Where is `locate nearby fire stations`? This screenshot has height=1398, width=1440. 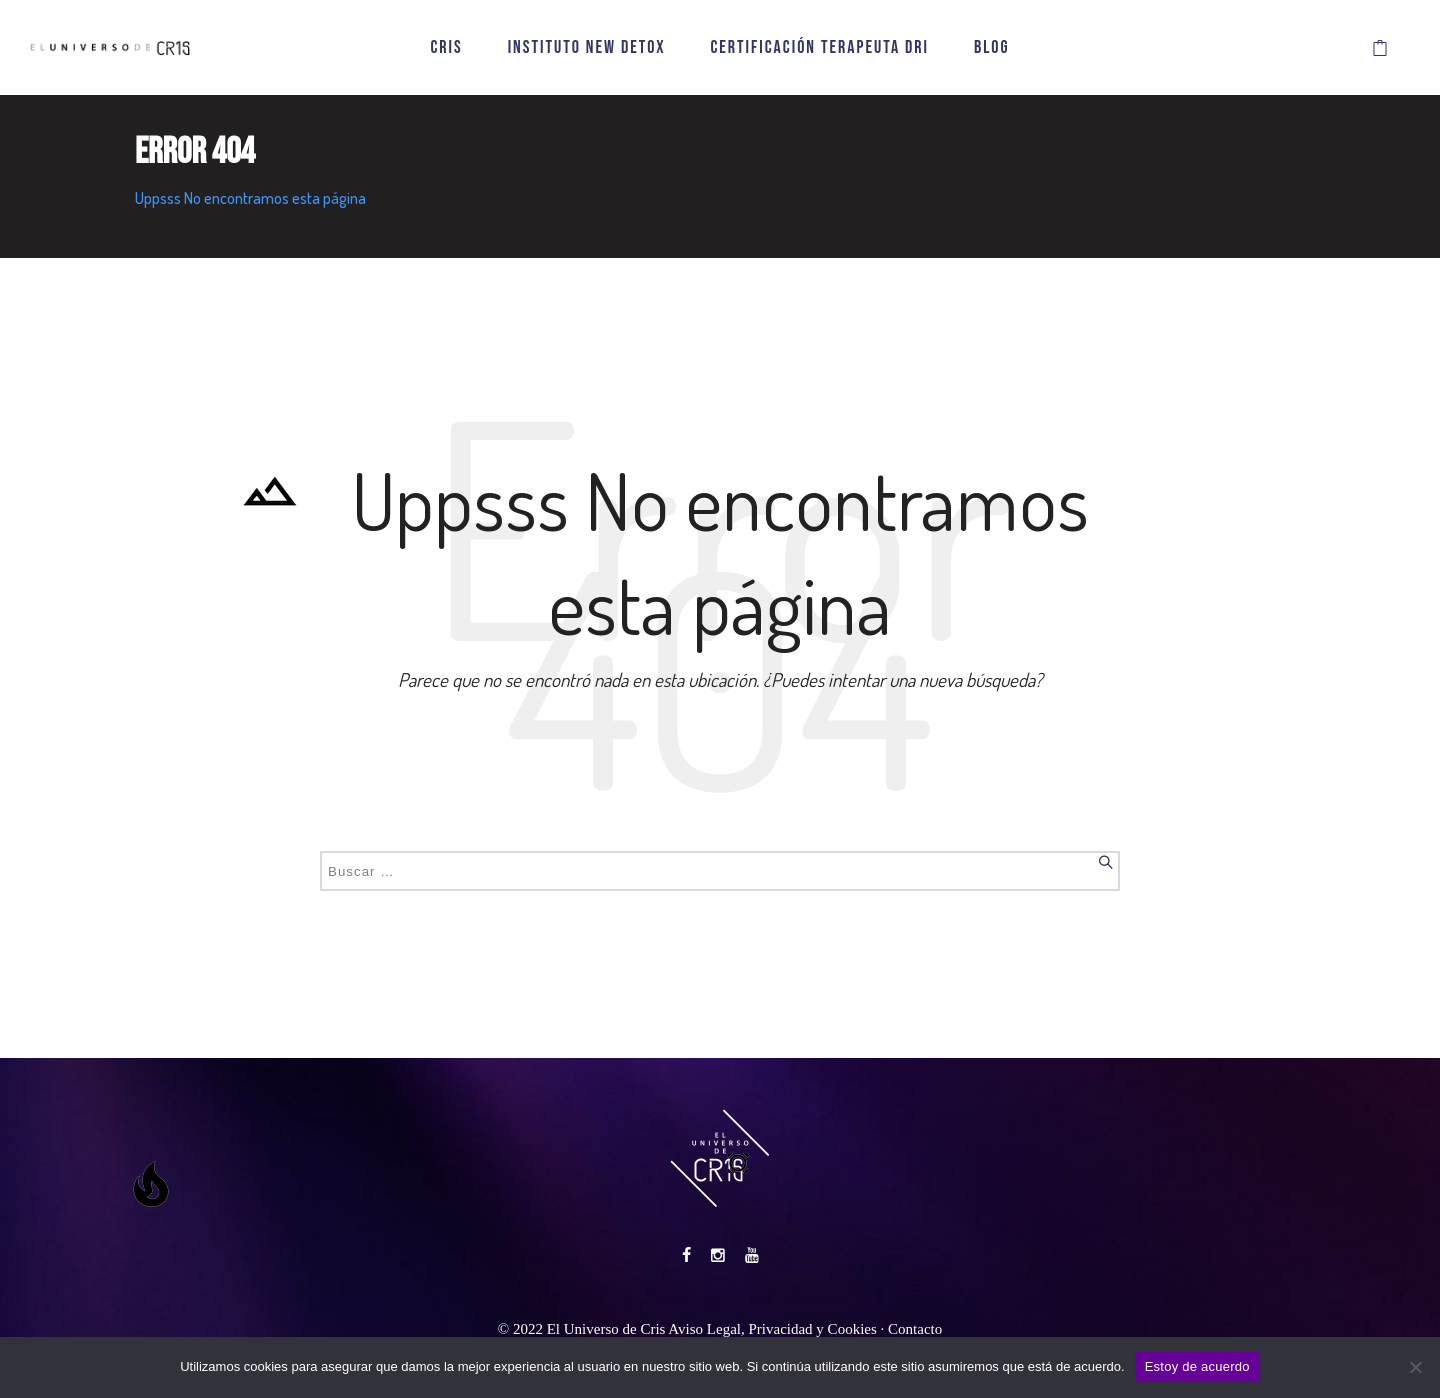 locate nearby fire stations is located at coordinates (151, 1185).